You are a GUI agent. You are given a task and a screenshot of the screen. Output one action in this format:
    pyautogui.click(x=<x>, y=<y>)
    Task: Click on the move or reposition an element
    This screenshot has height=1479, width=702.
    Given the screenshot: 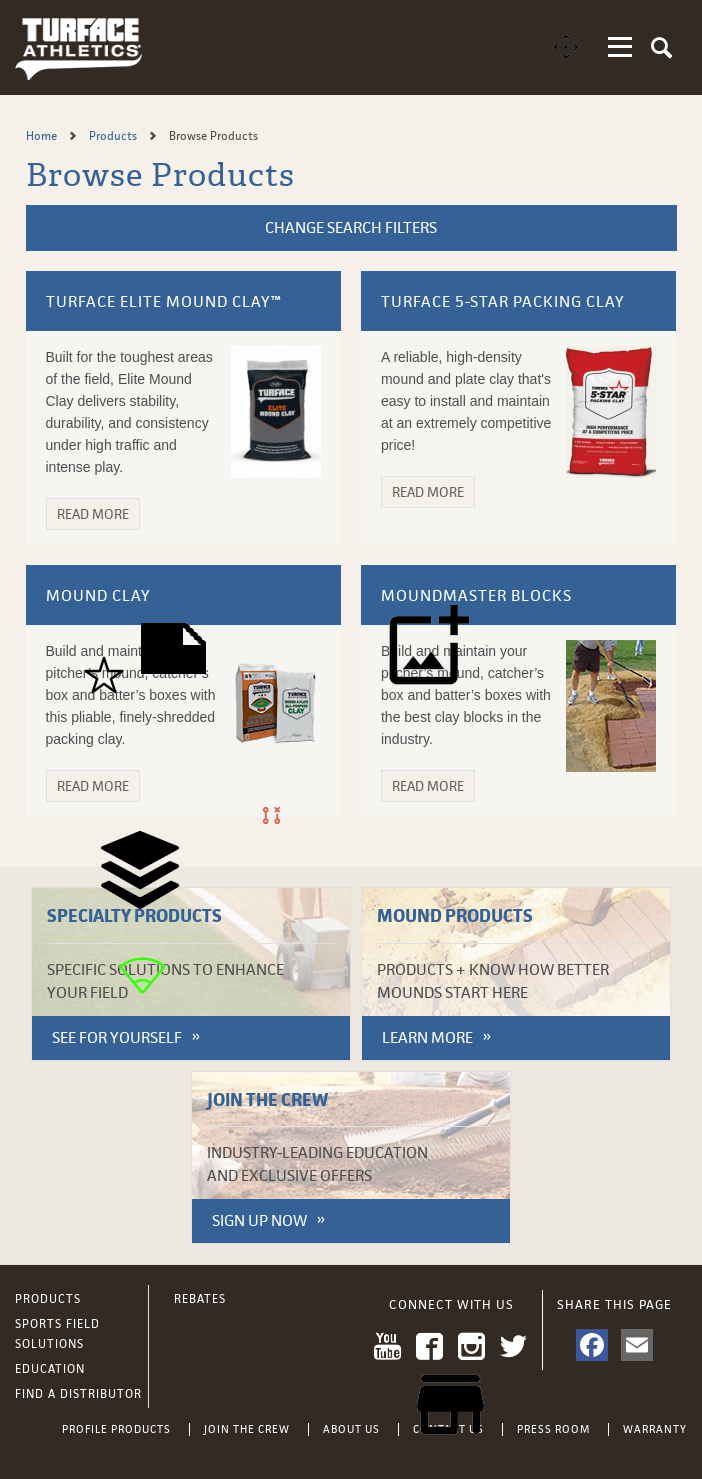 What is the action you would take?
    pyautogui.click(x=566, y=47)
    